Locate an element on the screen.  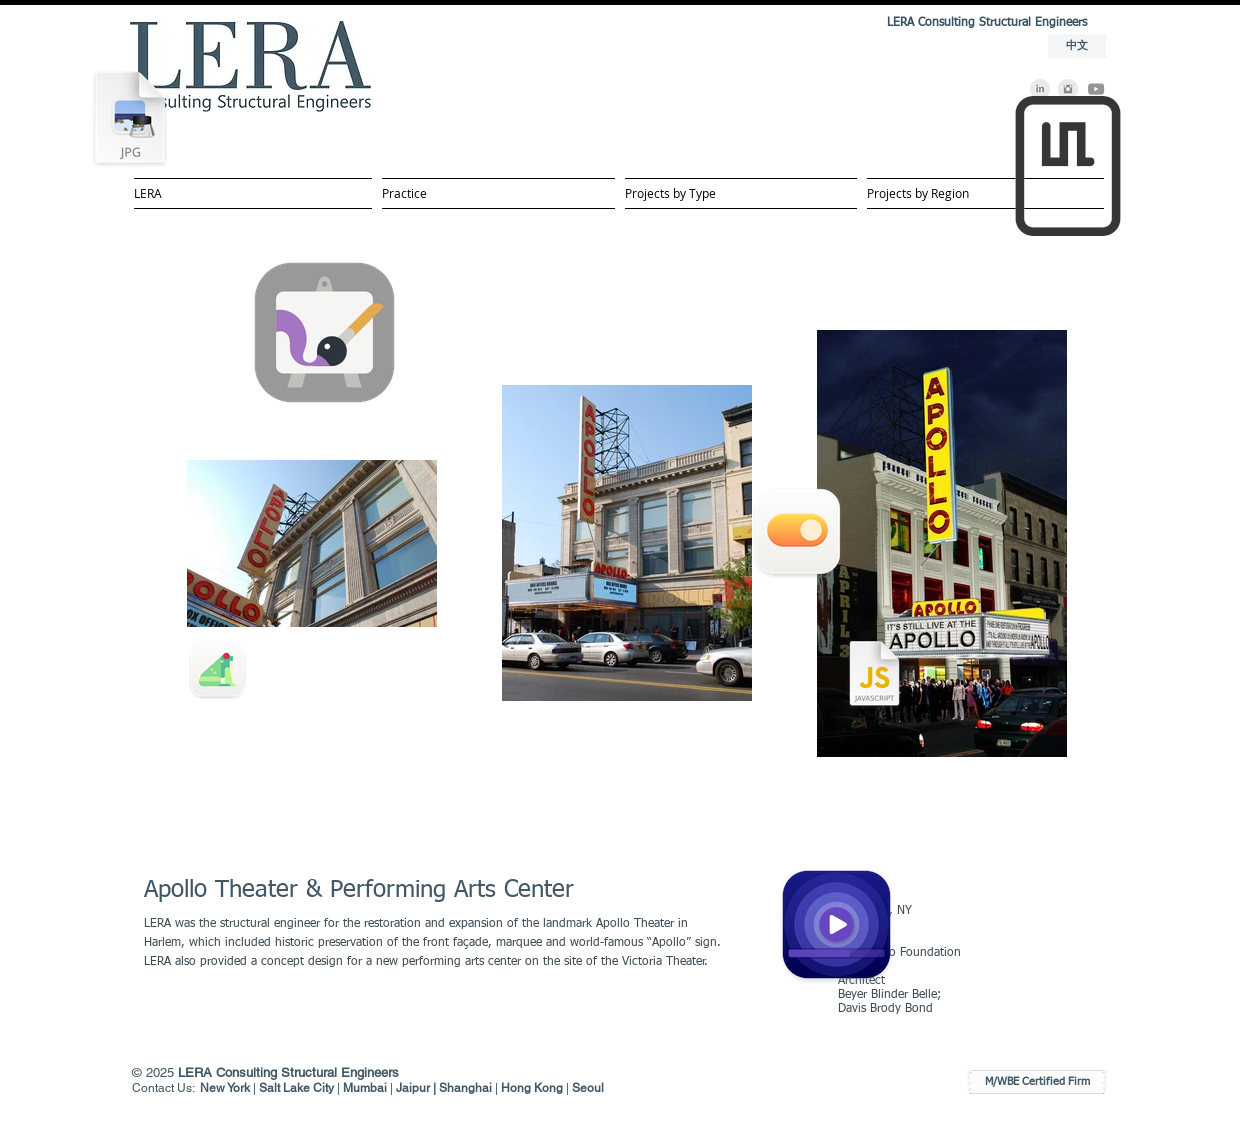
a javascript source code file is located at coordinates (874, 674).